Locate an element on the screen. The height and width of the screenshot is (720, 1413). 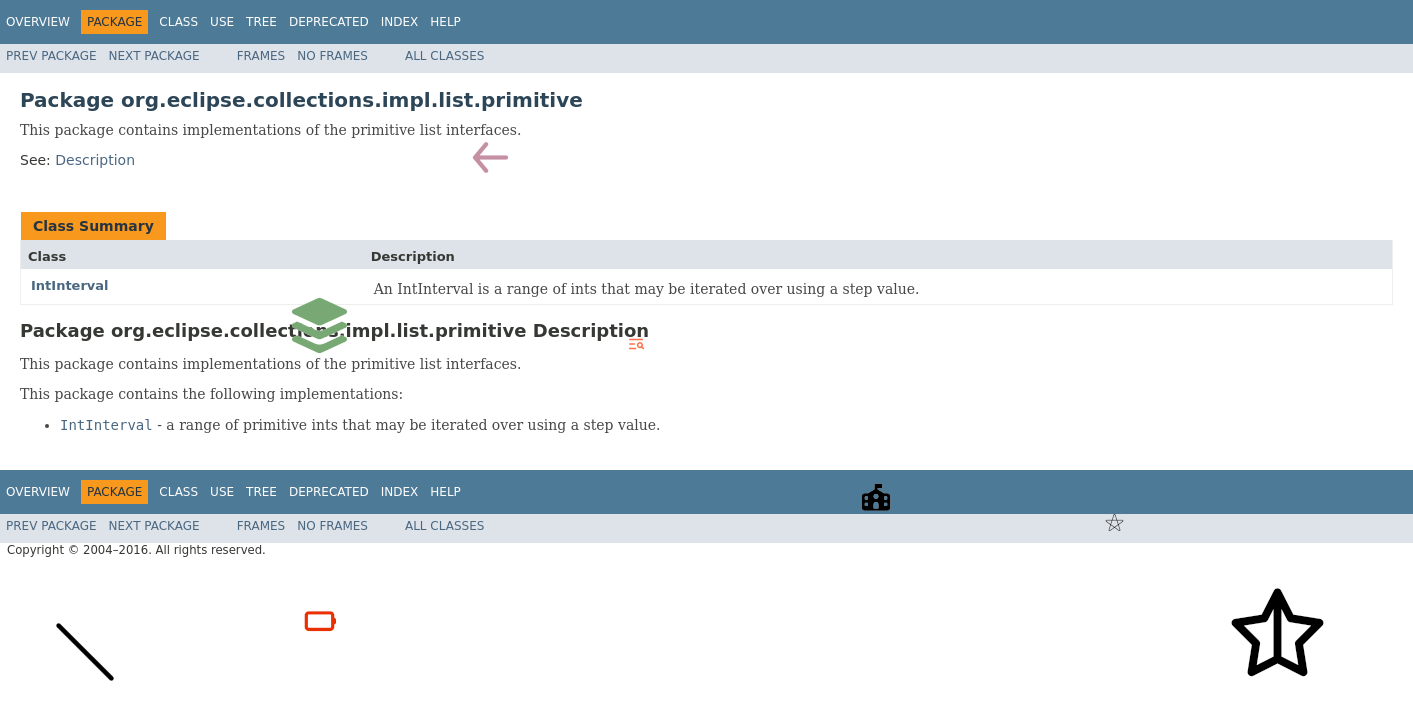
indicates a partial or half-star rating is located at coordinates (1277, 636).